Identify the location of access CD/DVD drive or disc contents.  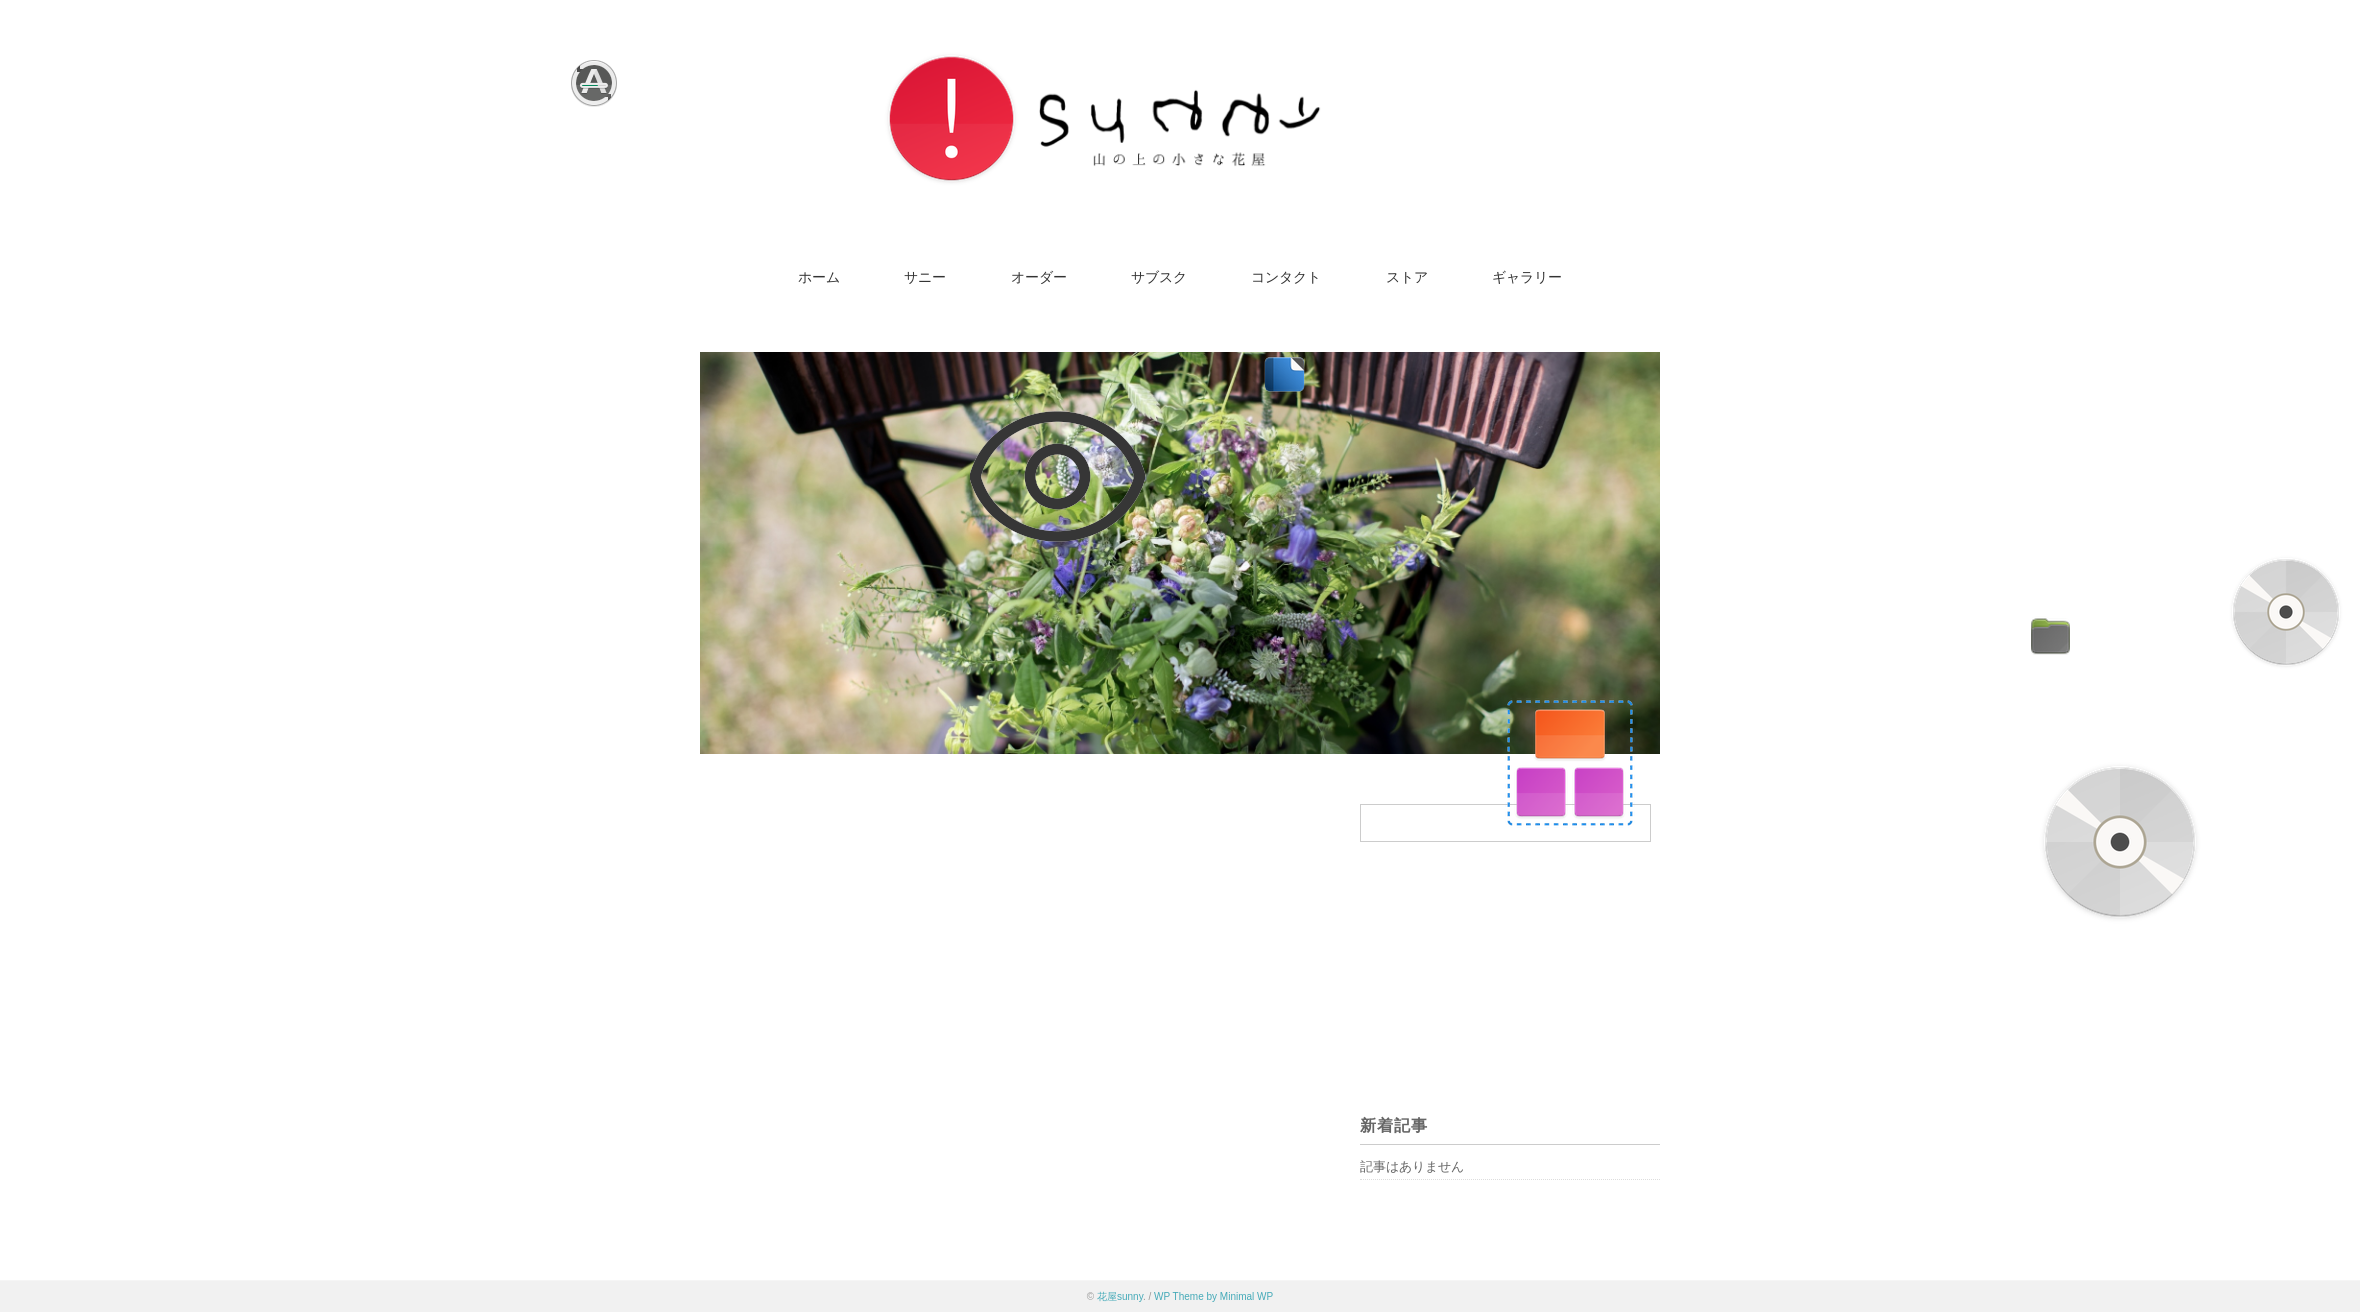
(2286, 612).